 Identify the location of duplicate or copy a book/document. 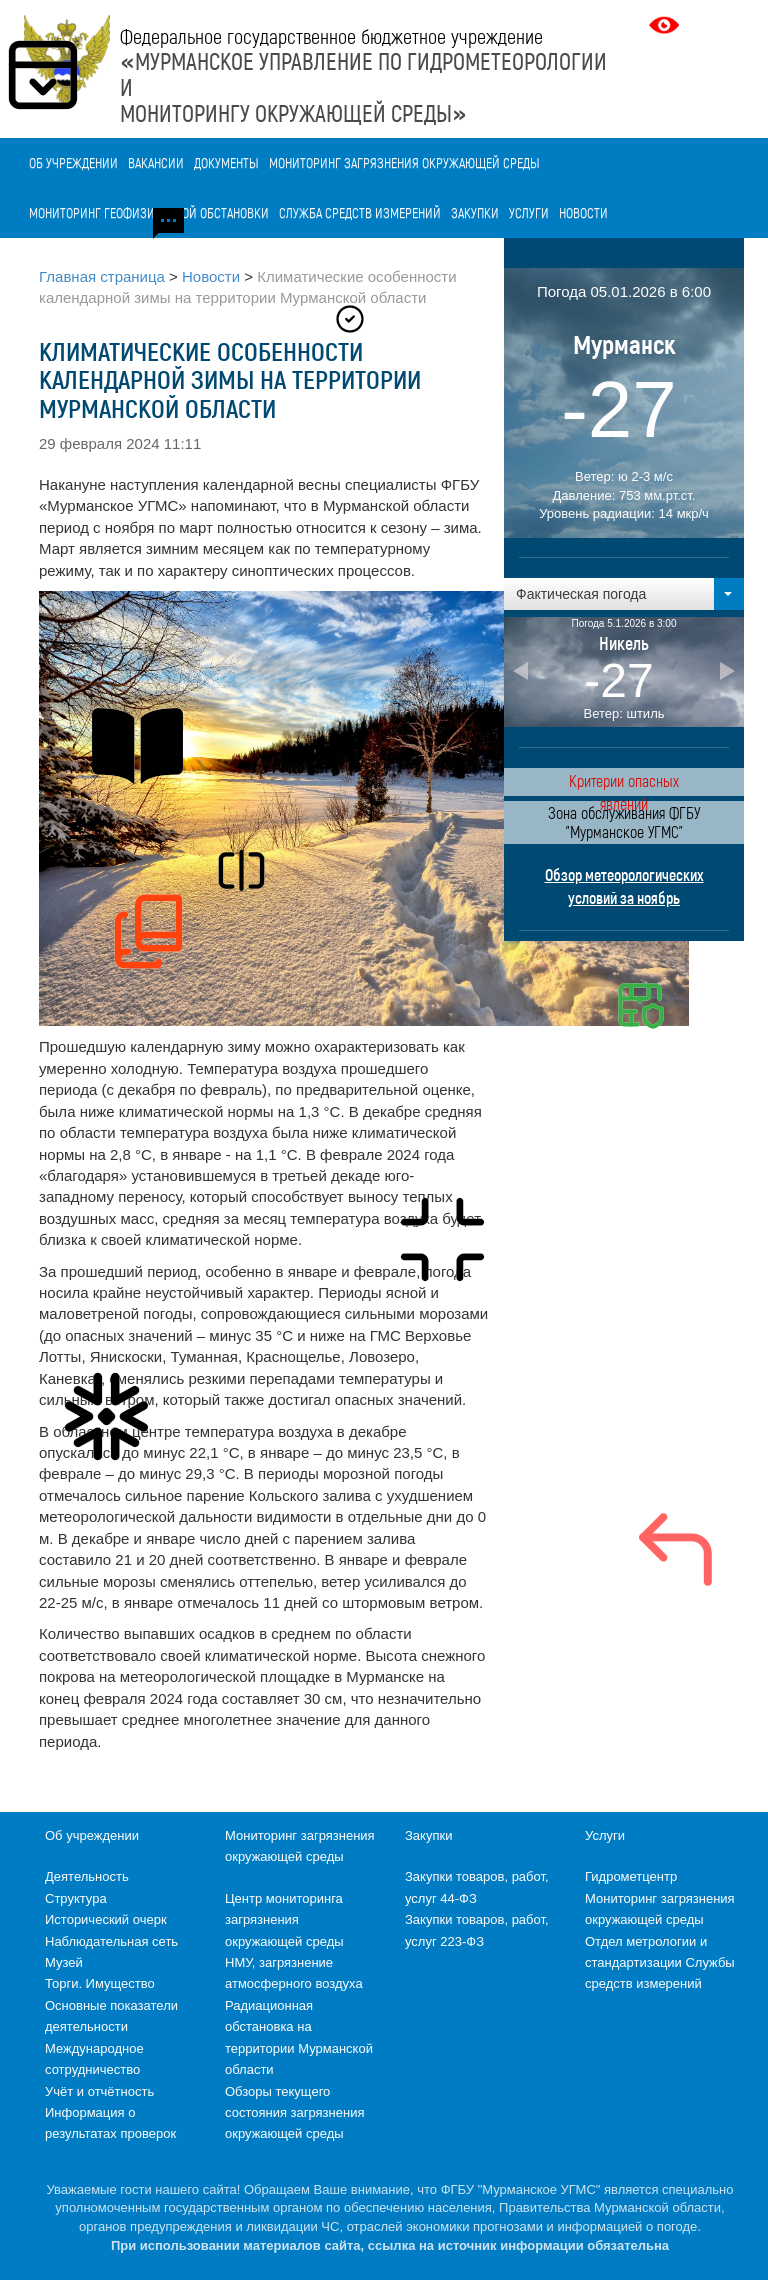
(148, 931).